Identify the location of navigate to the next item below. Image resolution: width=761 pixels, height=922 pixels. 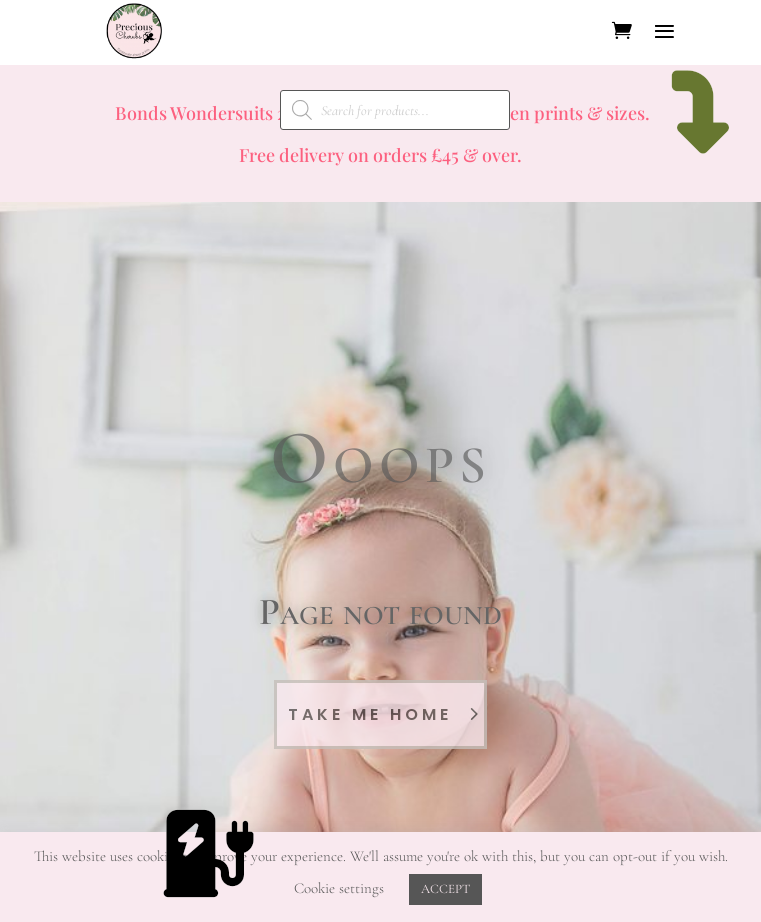
(703, 112).